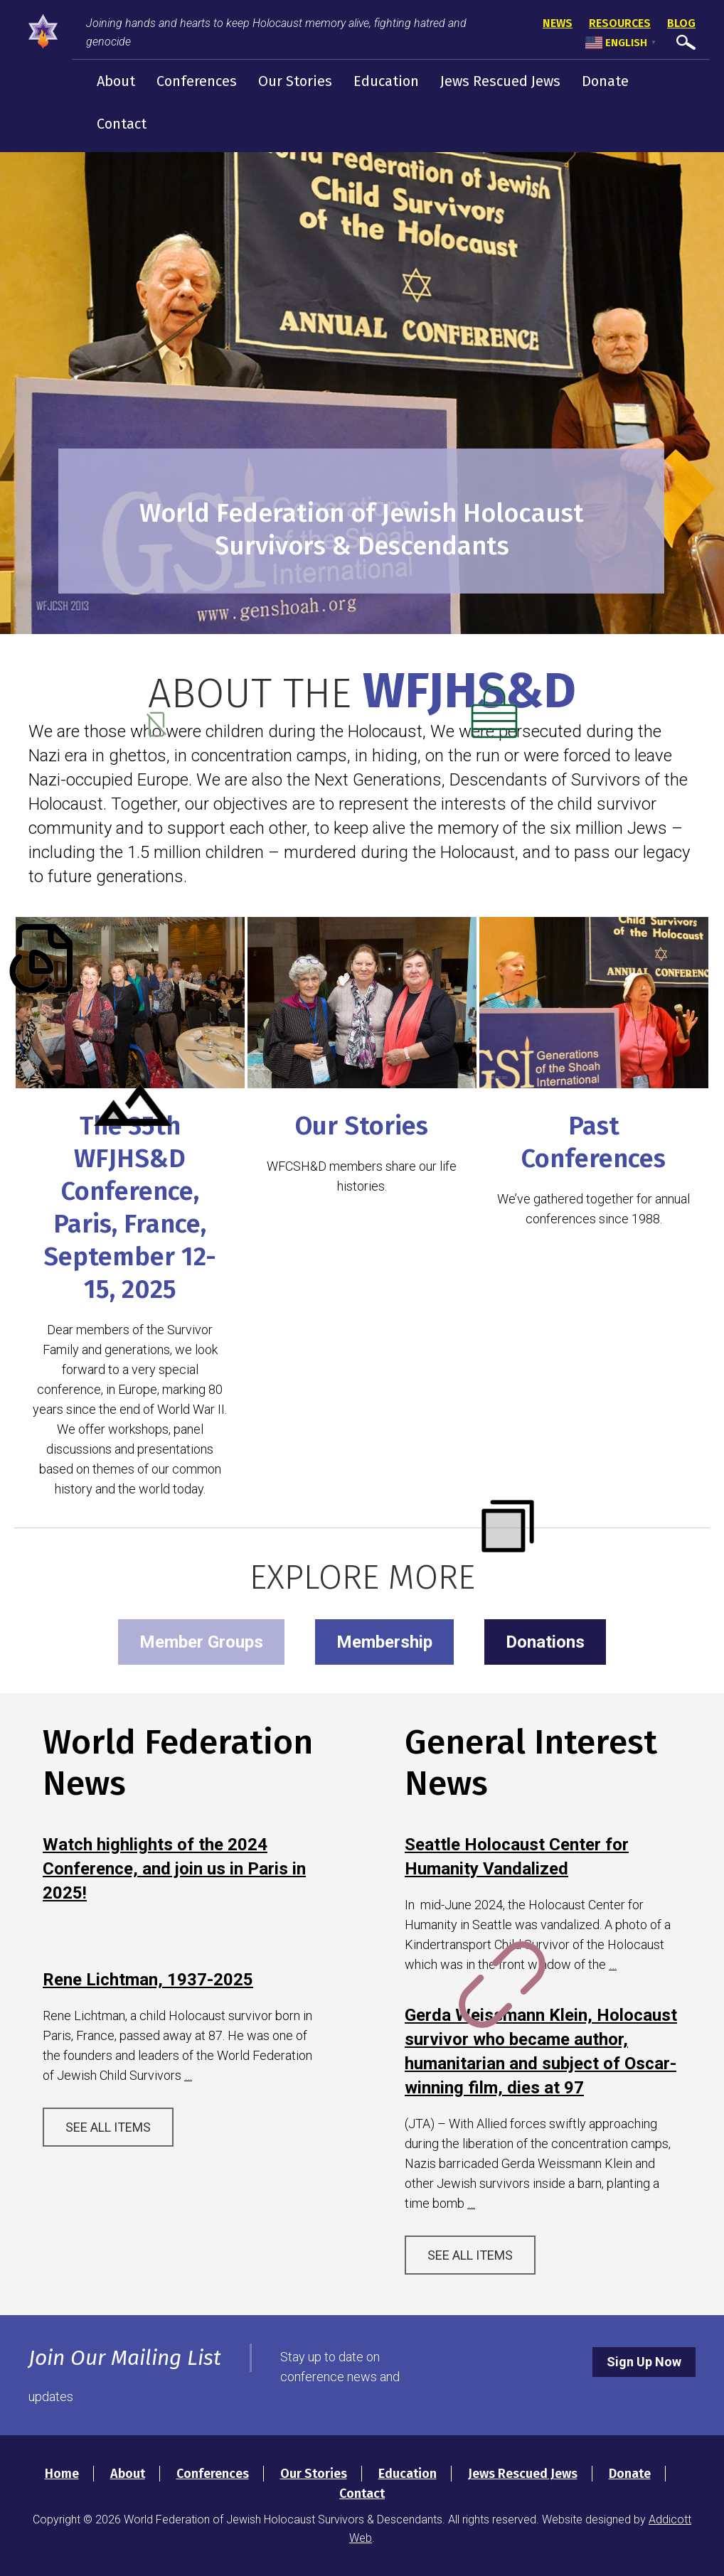 The image size is (724, 2576). What do you see at coordinates (508, 1526) in the screenshot?
I see `copy content to clipboard` at bounding box center [508, 1526].